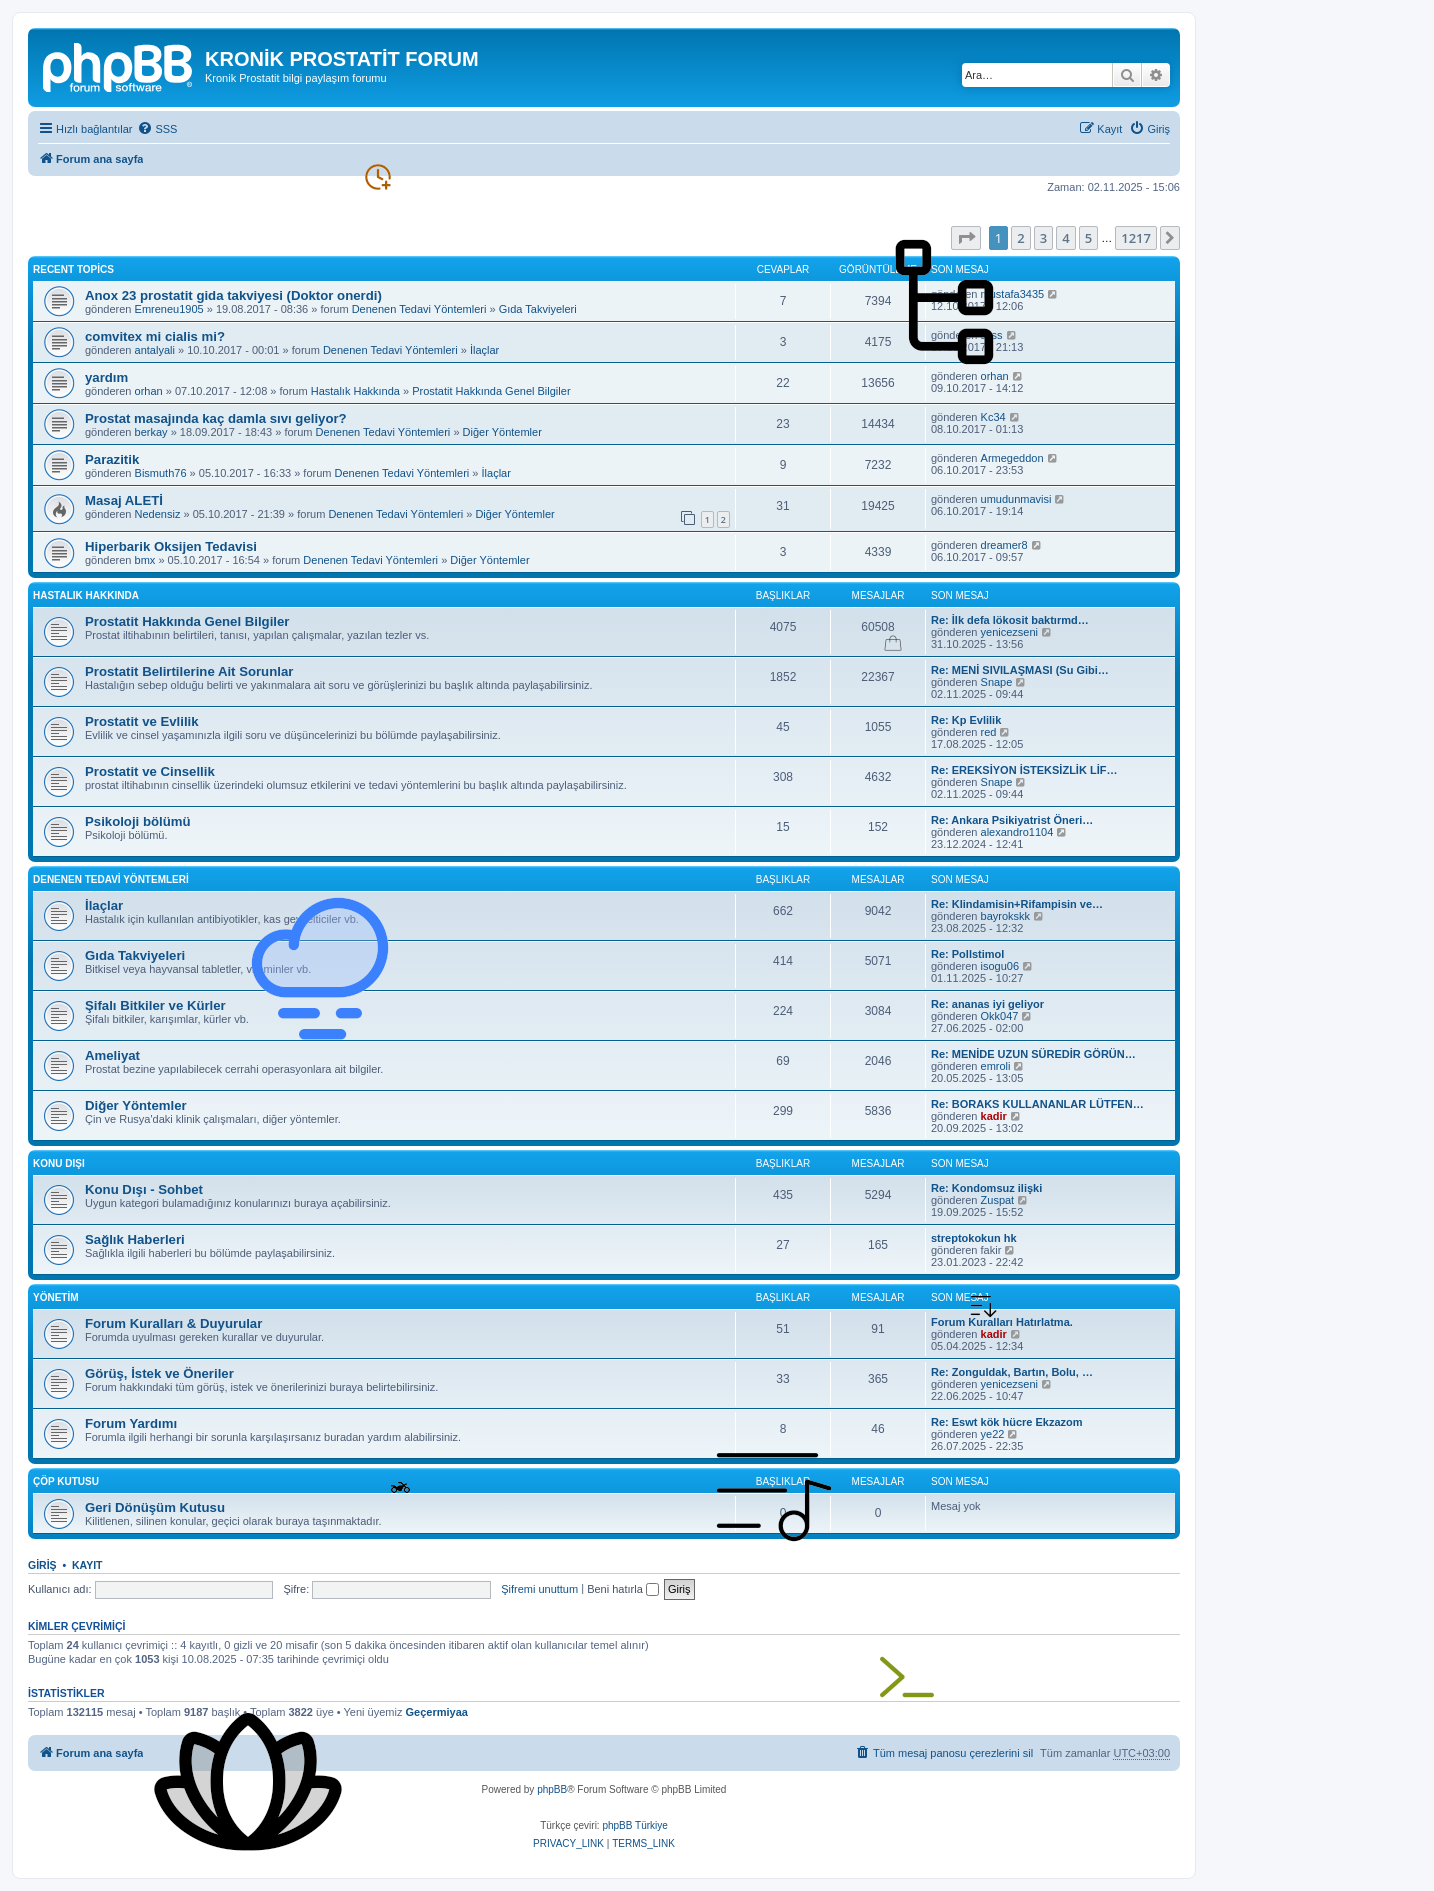  I want to click on view your music playlist, so click(767, 1490).